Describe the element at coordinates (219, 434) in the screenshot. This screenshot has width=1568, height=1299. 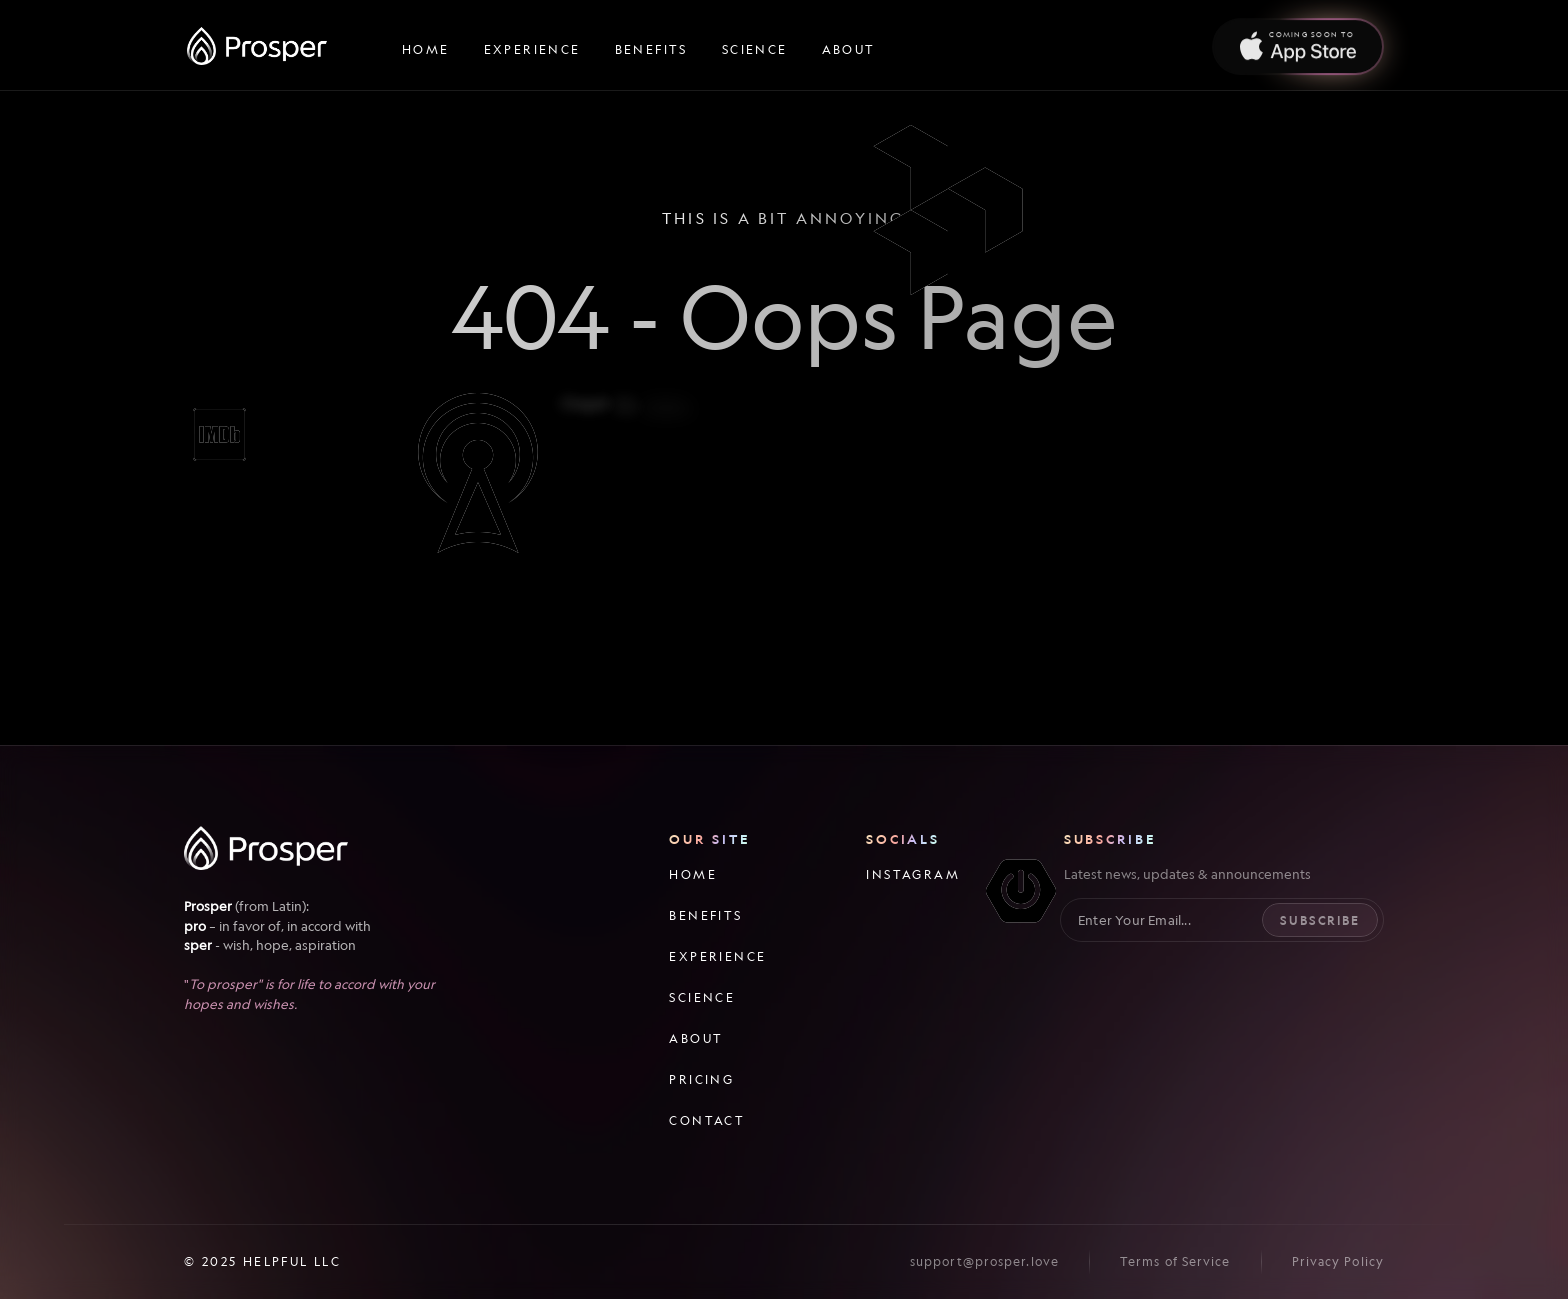
I see `visit IMDb website or app` at that location.